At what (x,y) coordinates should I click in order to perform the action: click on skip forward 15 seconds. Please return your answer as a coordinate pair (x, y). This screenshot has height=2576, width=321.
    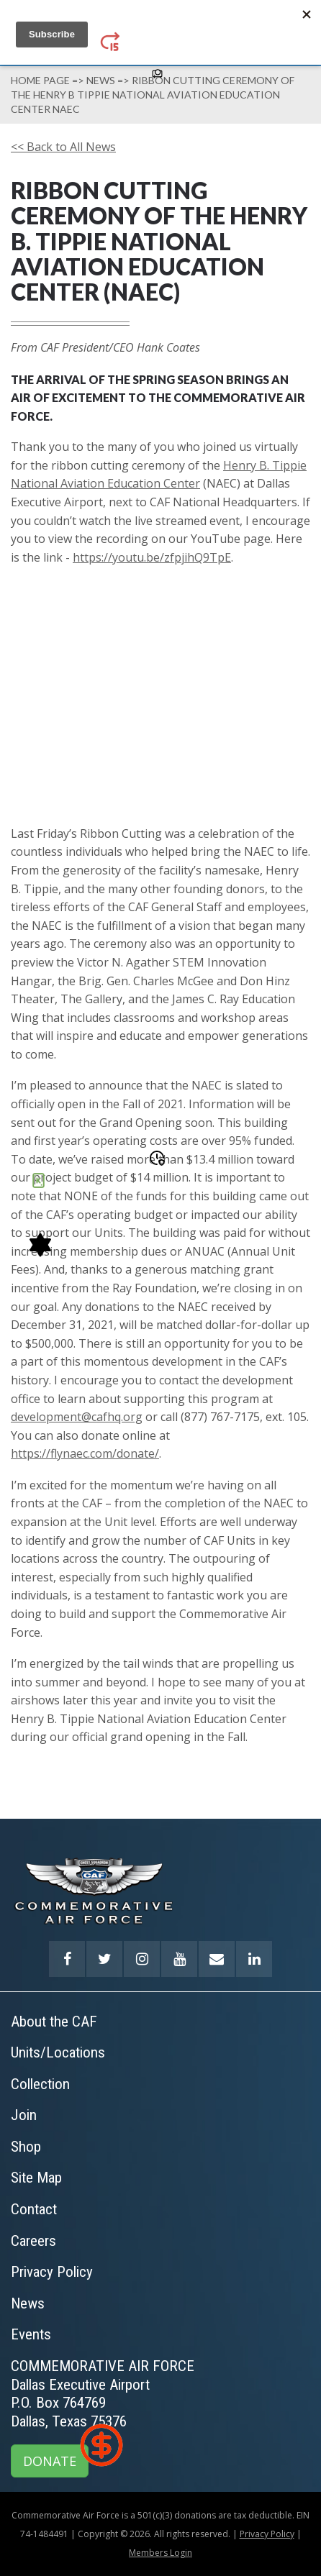
    Looking at the image, I should click on (110, 42).